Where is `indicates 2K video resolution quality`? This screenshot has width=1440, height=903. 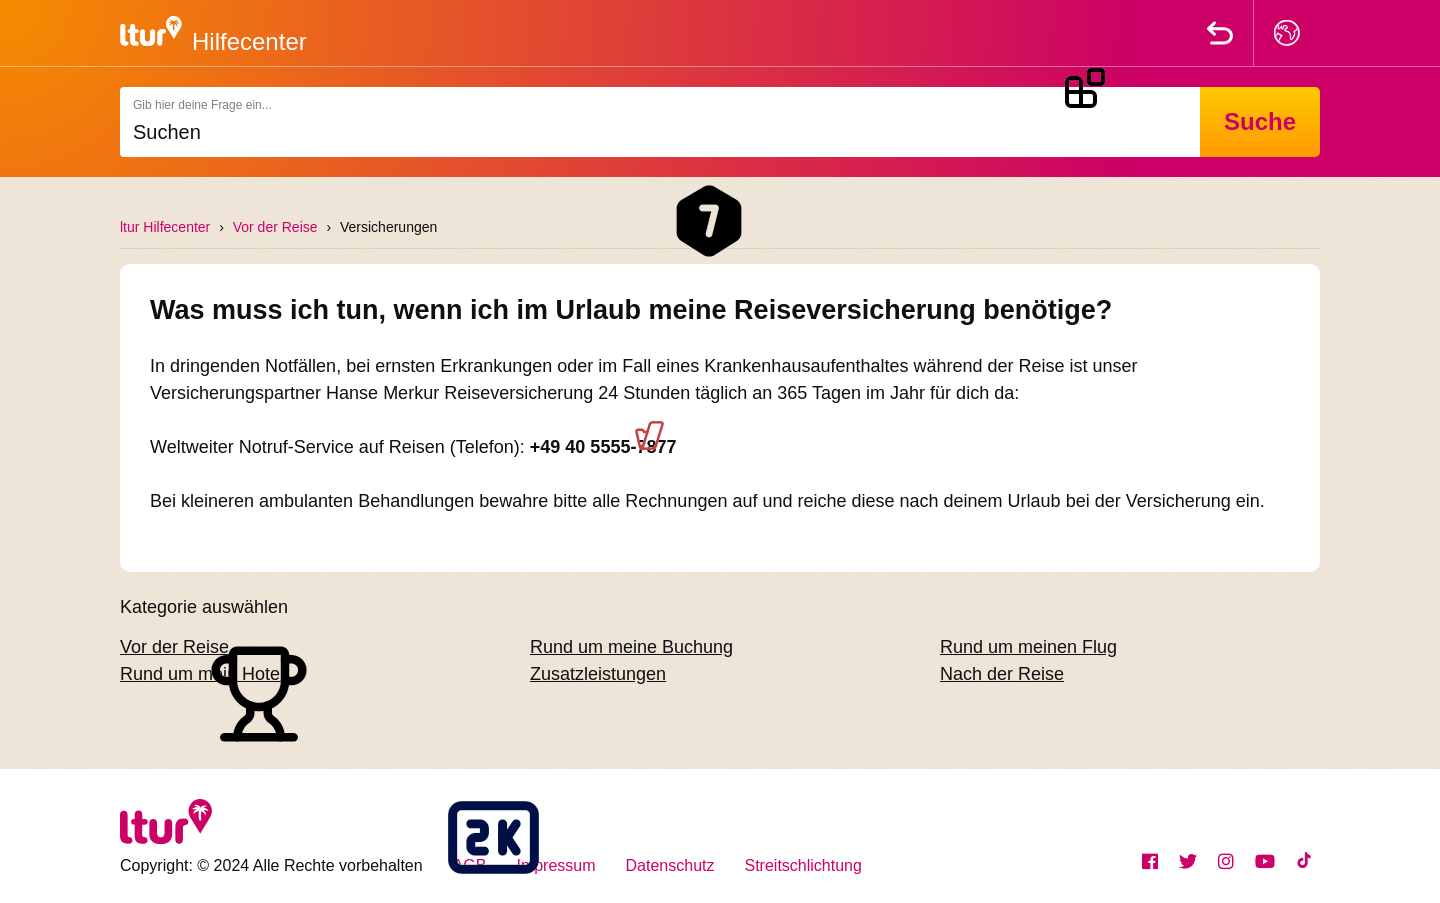 indicates 2K video resolution quality is located at coordinates (493, 837).